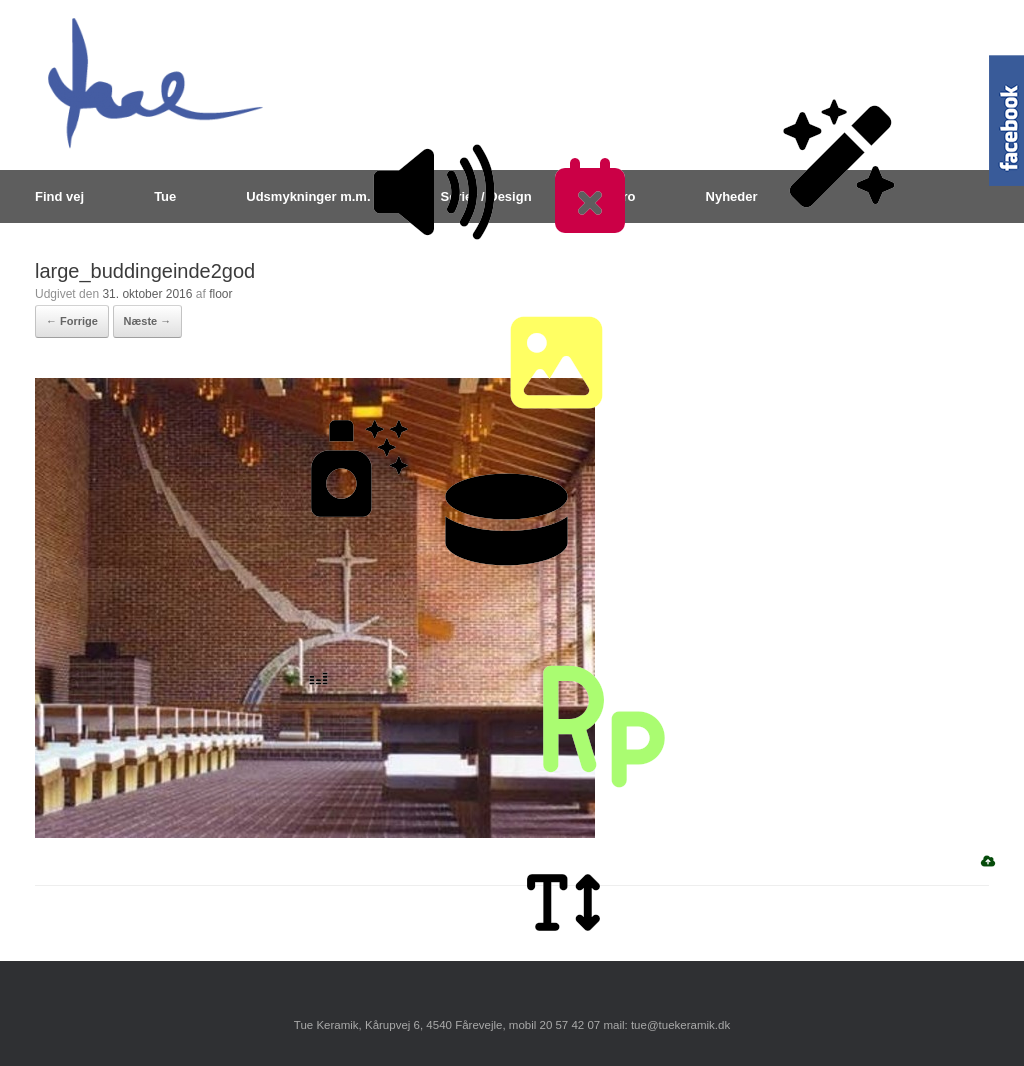 The image size is (1024, 1066). Describe the element at coordinates (318, 678) in the screenshot. I see `adjust audio equalizer settings` at that location.